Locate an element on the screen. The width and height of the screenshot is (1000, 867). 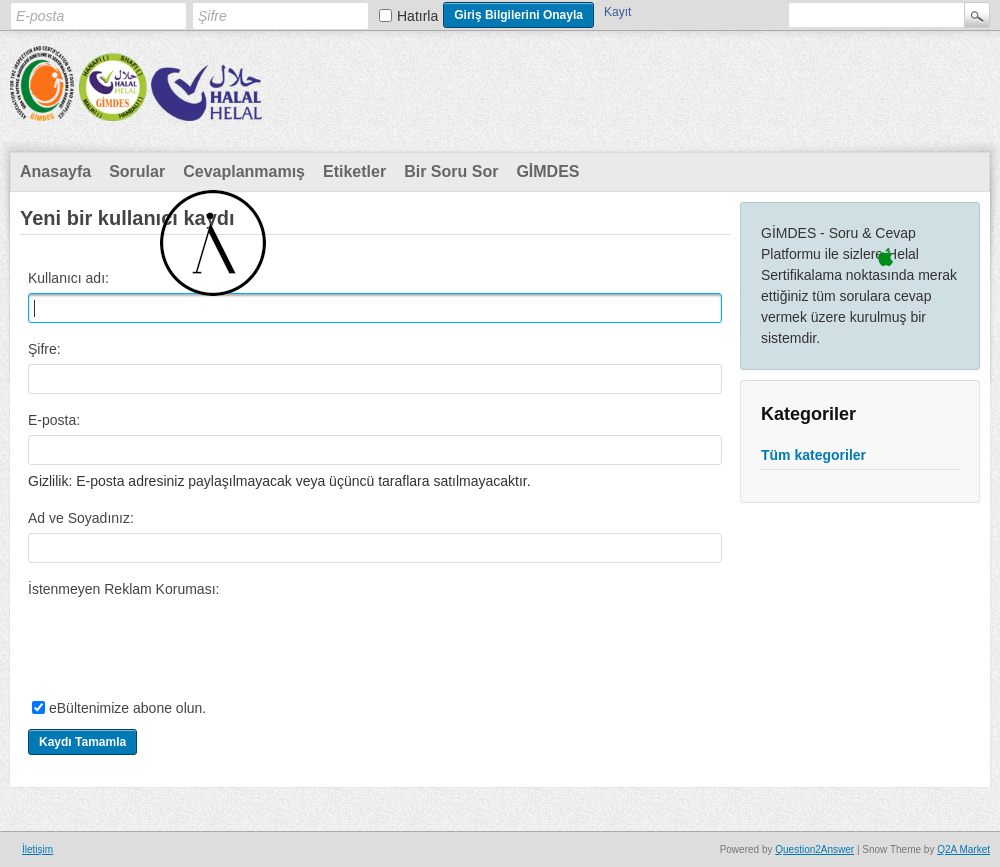
open invidious, a privacy-focused youtube frontend is located at coordinates (213, 243).